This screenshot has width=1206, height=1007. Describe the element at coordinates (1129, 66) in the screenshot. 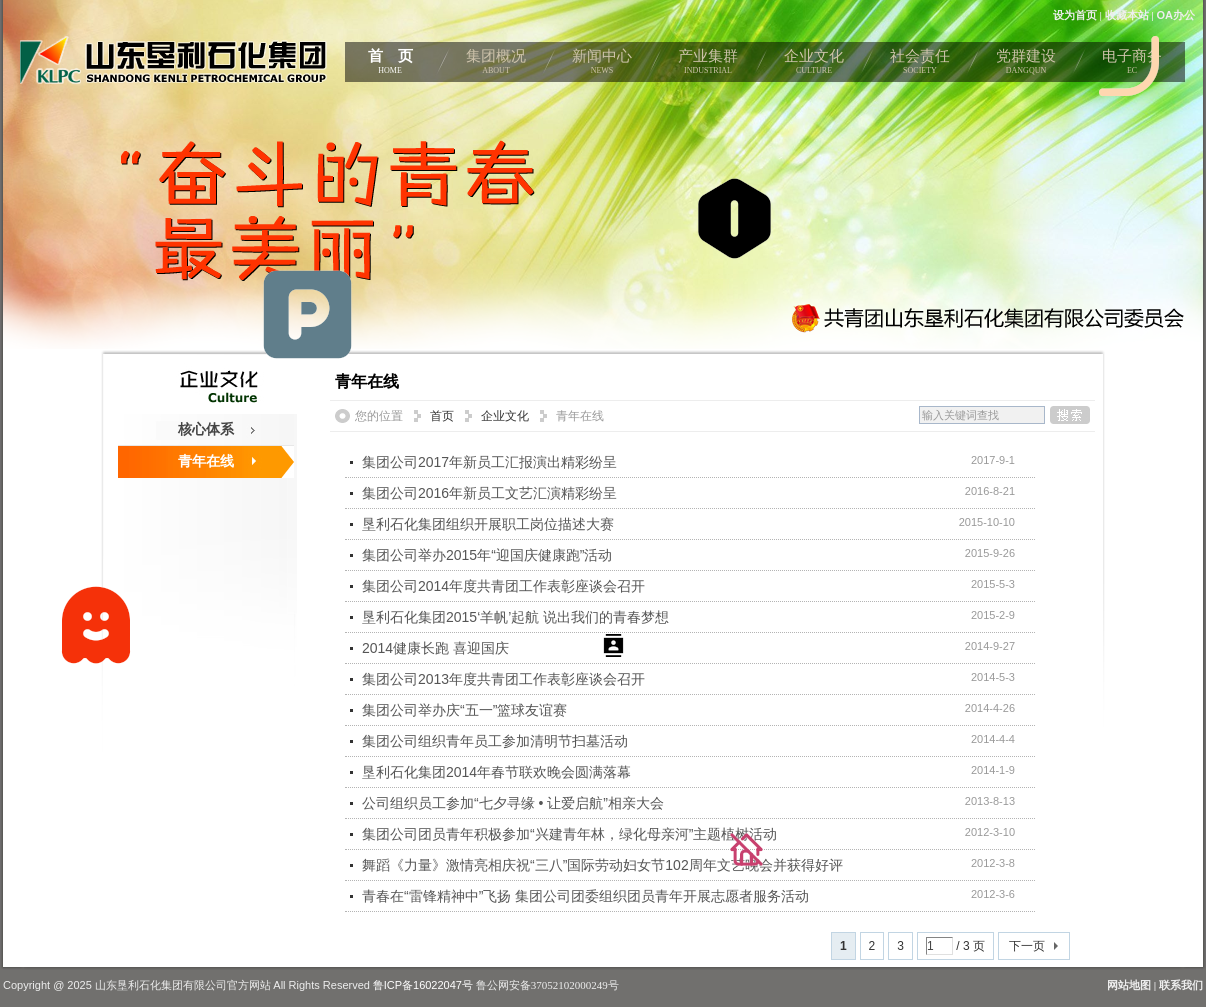

I see `adjust bottom-right corner radius` at that location.